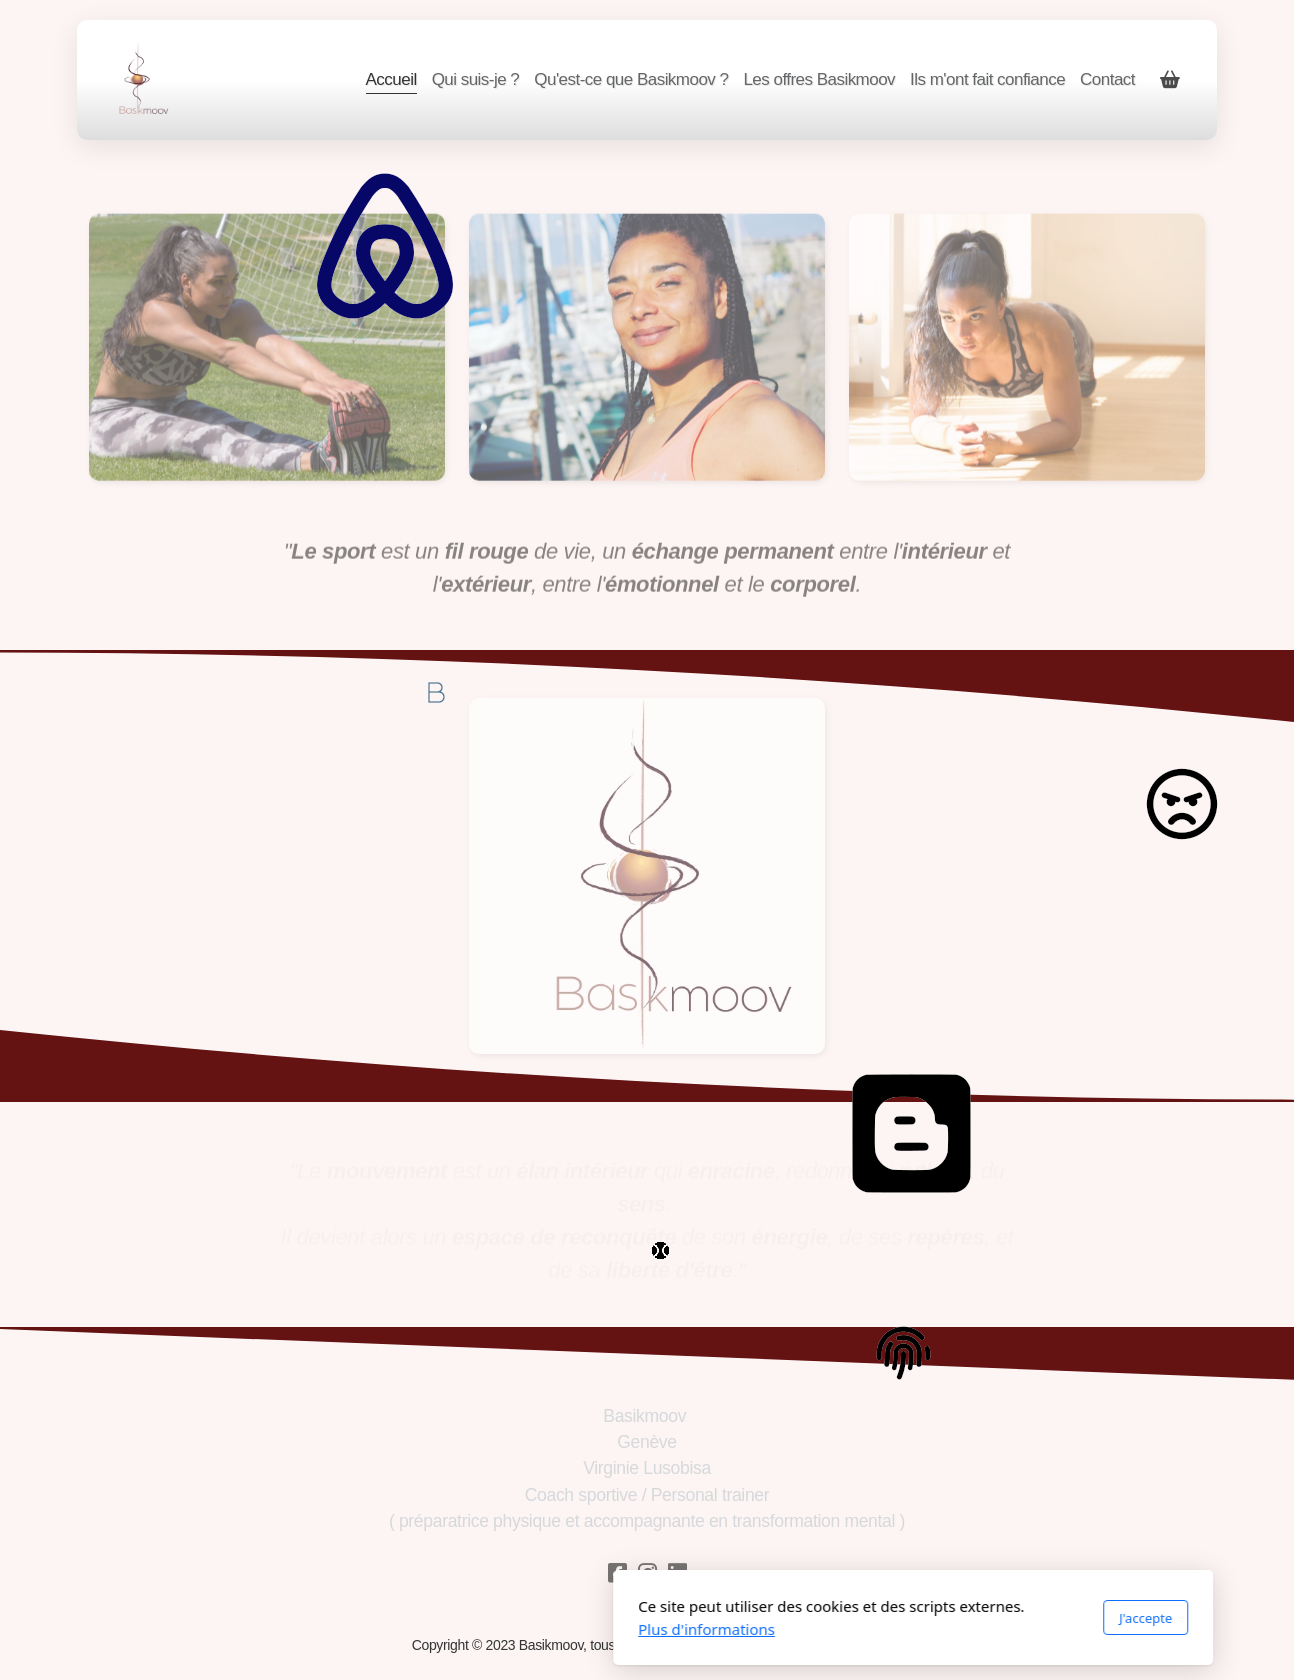 The width and height of the screenshot is (1294, 1680). Describe the element at coordinates (1182, 804) in the screenshot. I see `express anger or frustration in a reaction` at that location.